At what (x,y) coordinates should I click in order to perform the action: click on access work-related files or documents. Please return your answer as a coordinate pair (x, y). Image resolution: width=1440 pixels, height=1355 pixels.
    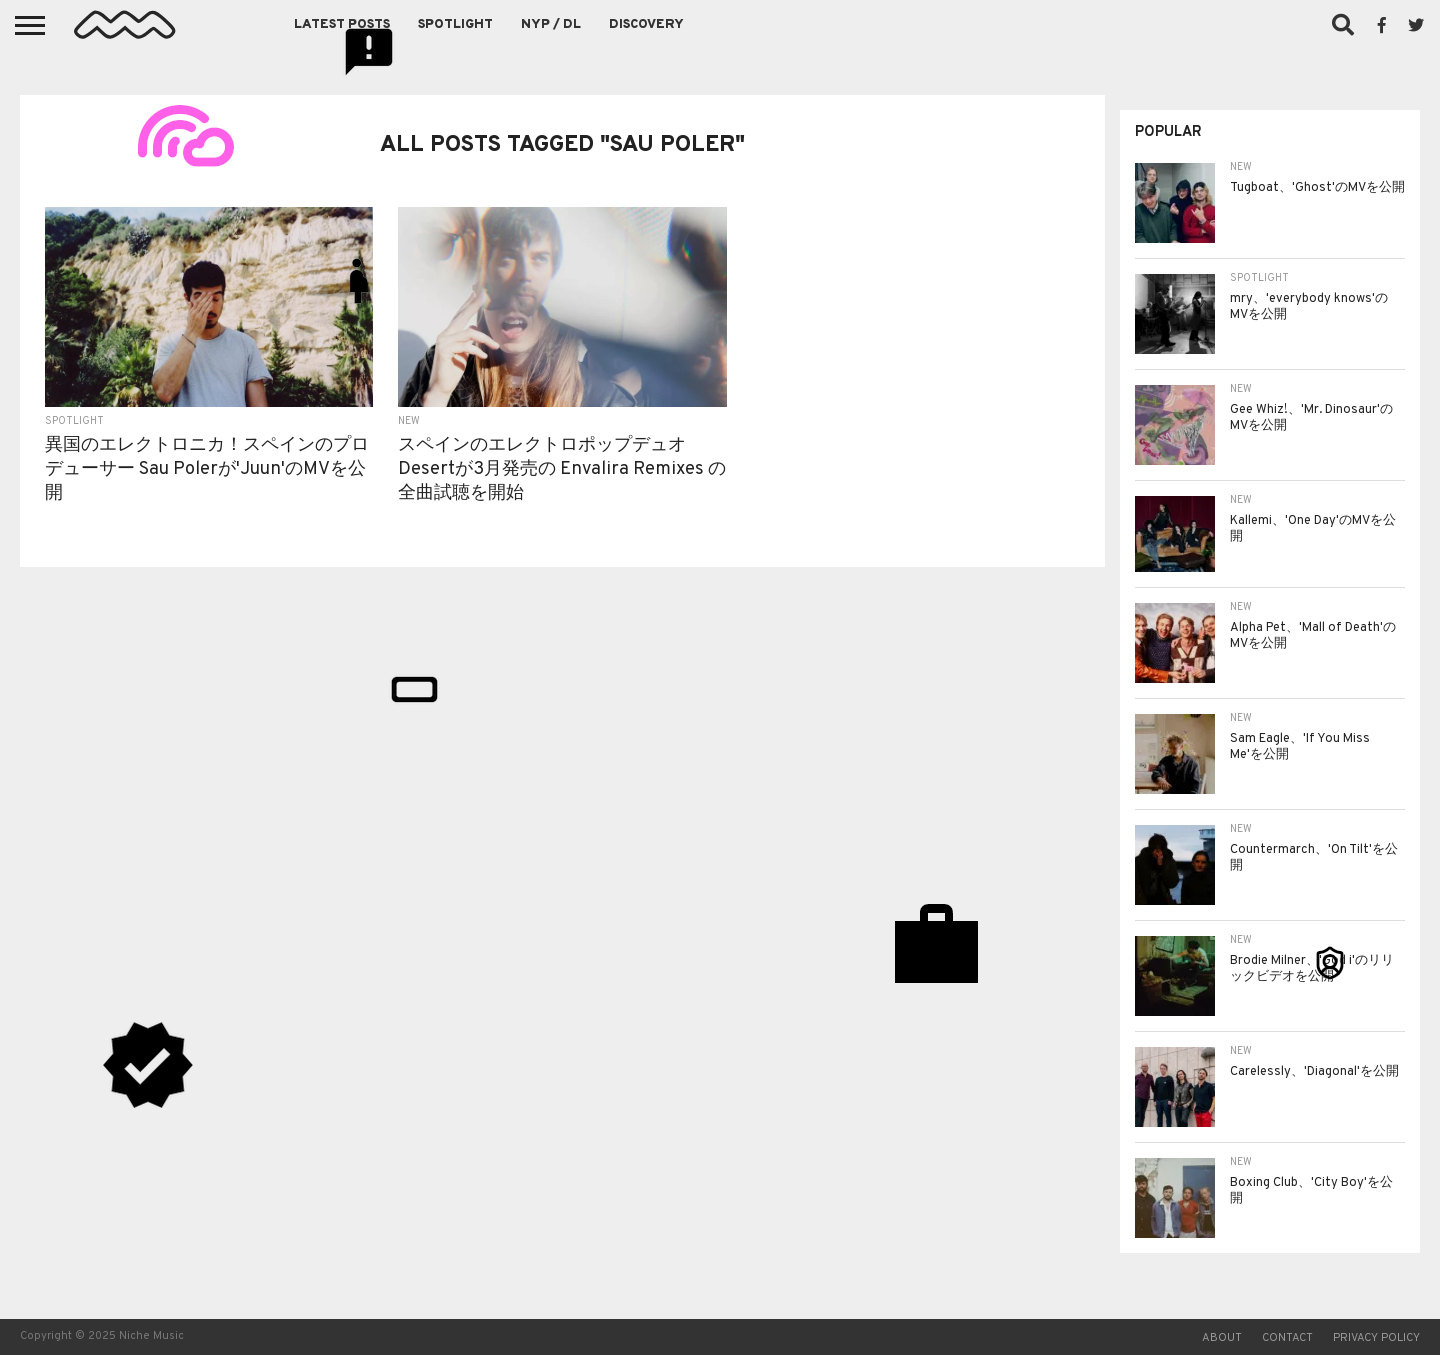
    Looking at the image, I should click on (936, 945).